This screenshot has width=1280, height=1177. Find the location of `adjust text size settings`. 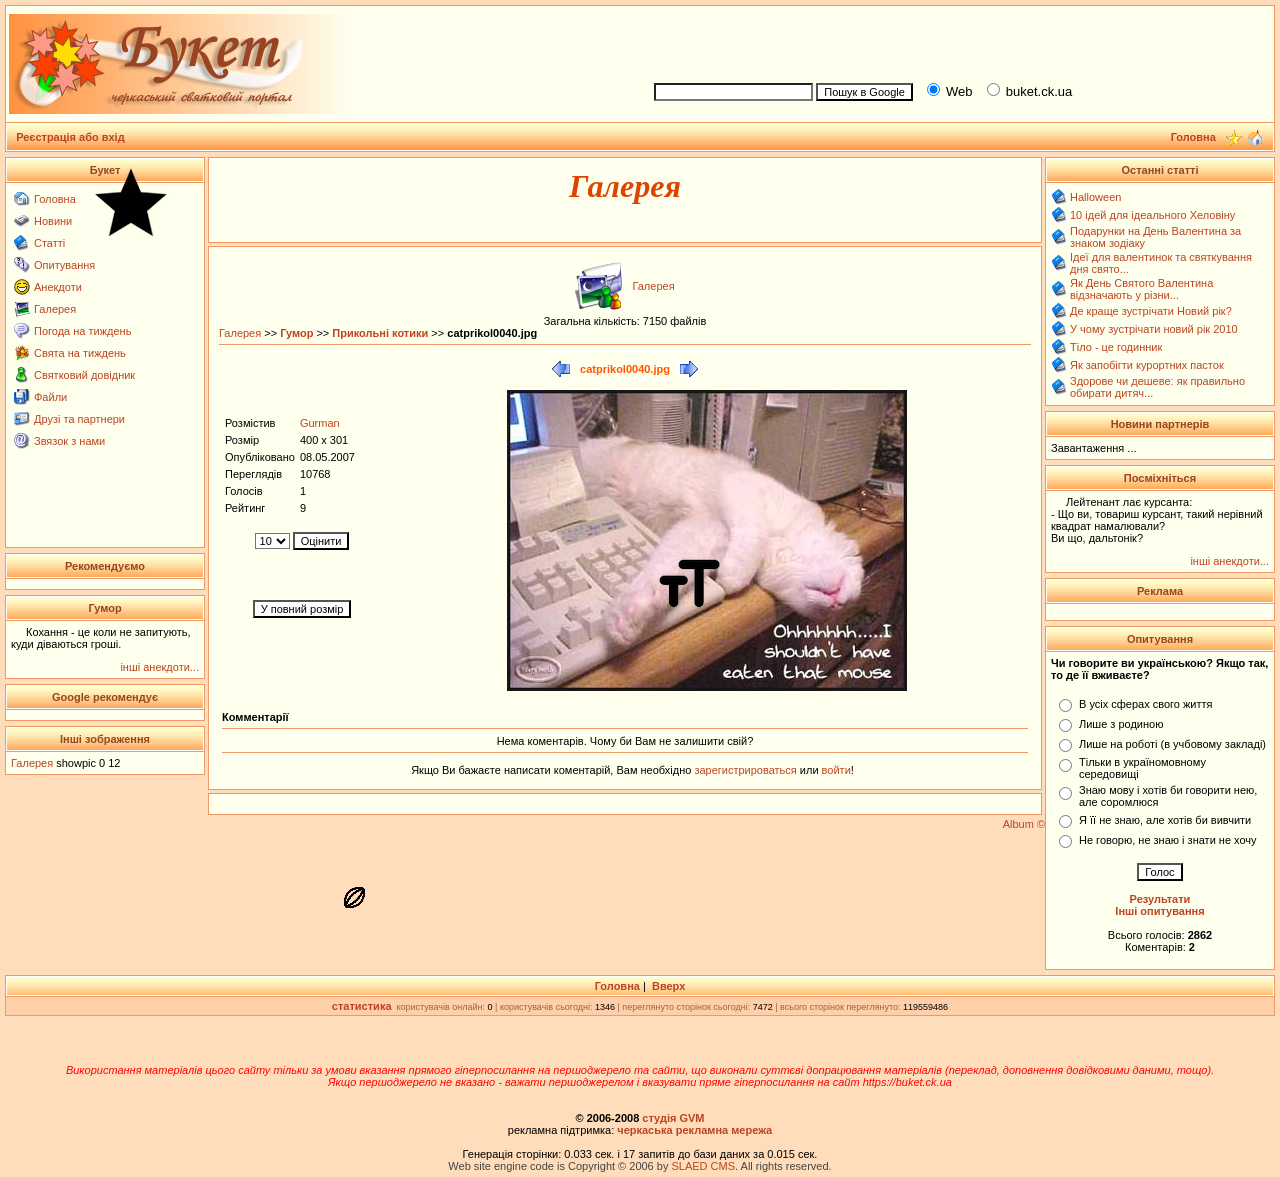

adjust text size settings is located at coordinates (688, 585).